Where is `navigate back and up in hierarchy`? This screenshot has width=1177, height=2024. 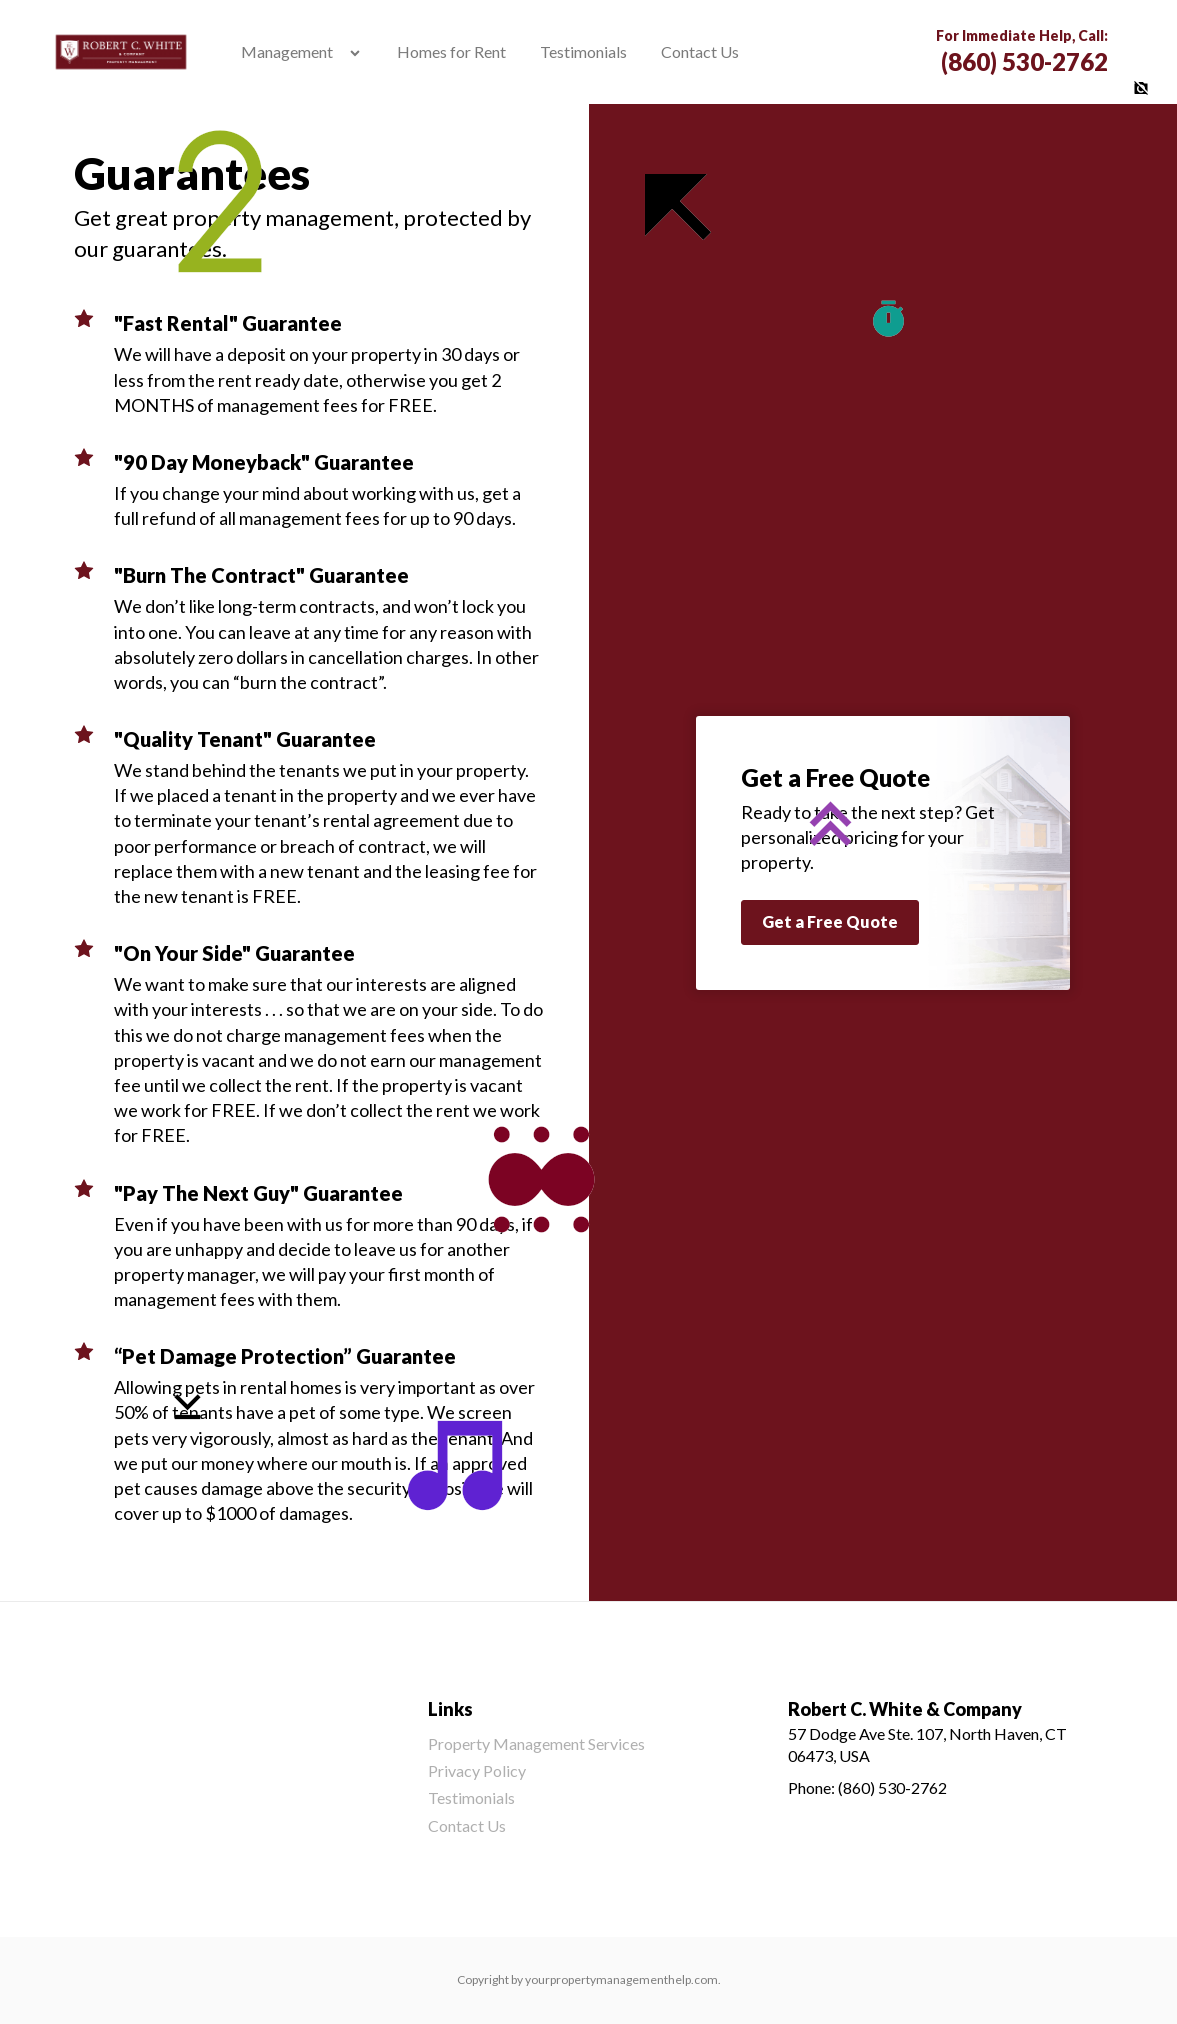
navigate back and up in hierarchy is located at coordinates (678, 207).